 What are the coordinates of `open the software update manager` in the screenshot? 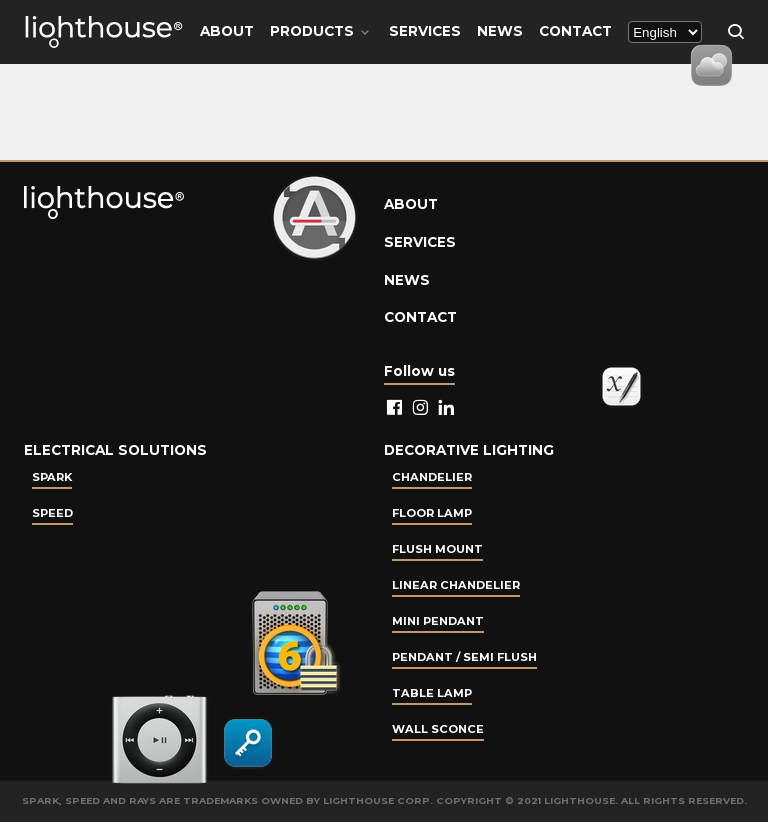 It's located at (314, 217).